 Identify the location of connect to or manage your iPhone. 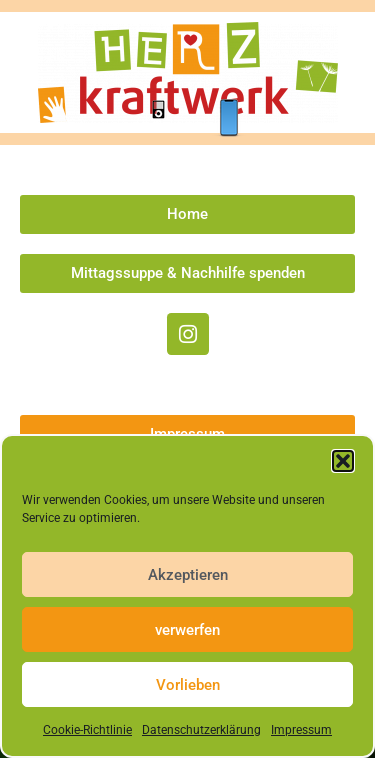
(229, 118).